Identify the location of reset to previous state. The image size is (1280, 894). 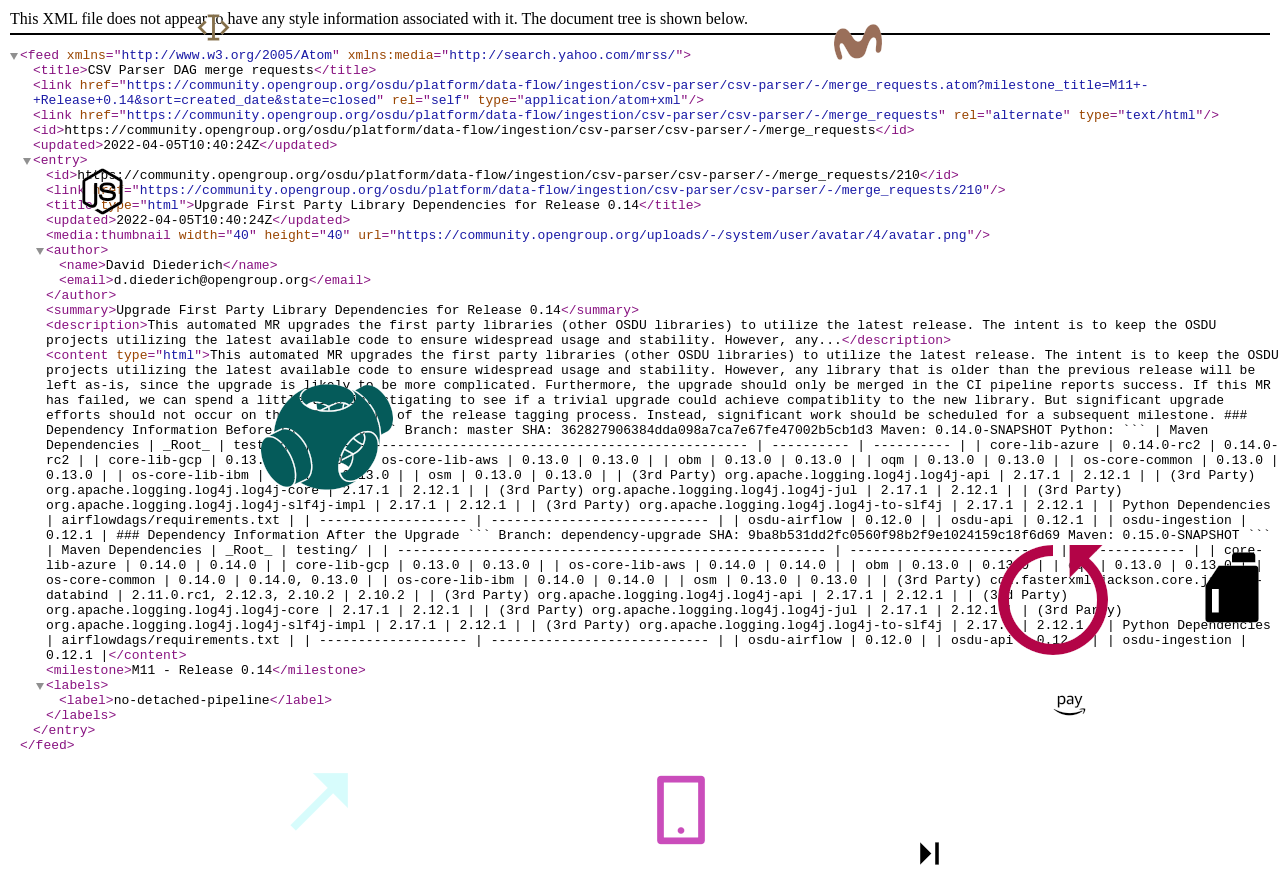
(1053, 600).